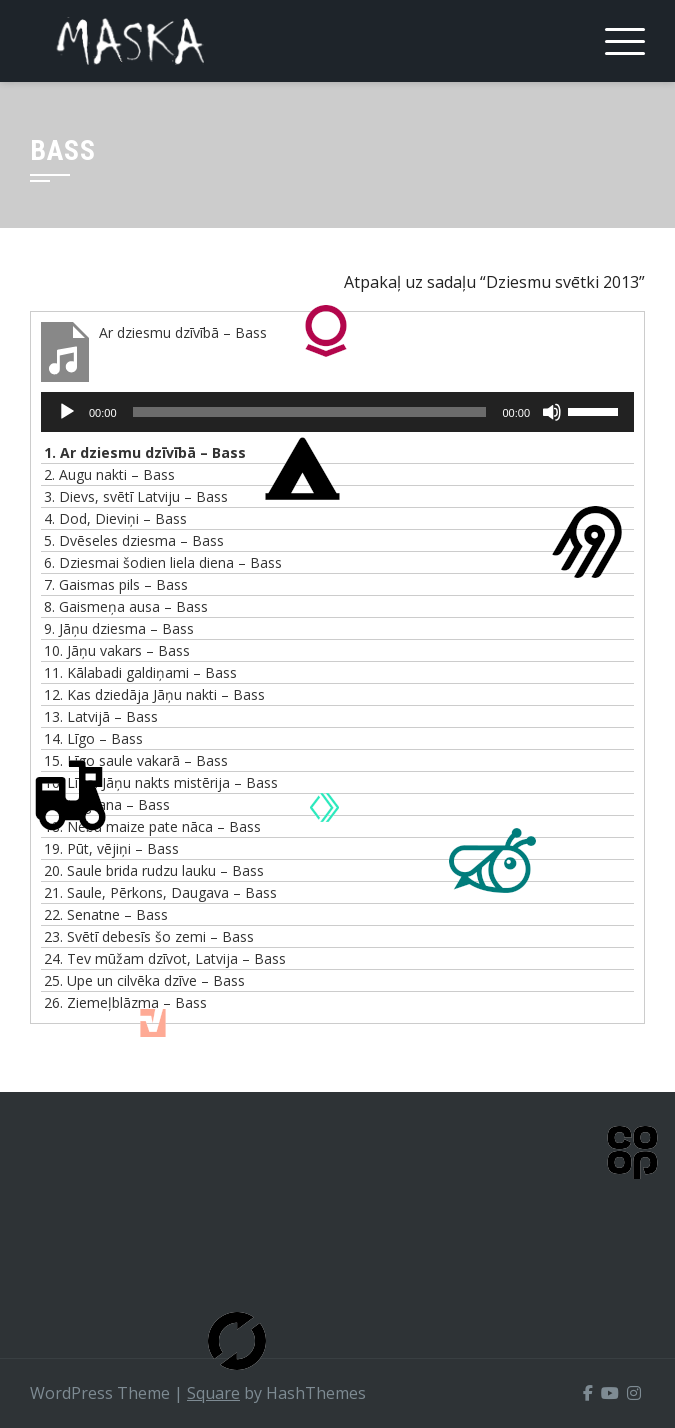 The height and width of the screenshot is (1428, 675). What do you see at coordinates (153, 1023) in the screenshot?
I see `vBulletin forum software logo` at bounding box center [153, 1023].